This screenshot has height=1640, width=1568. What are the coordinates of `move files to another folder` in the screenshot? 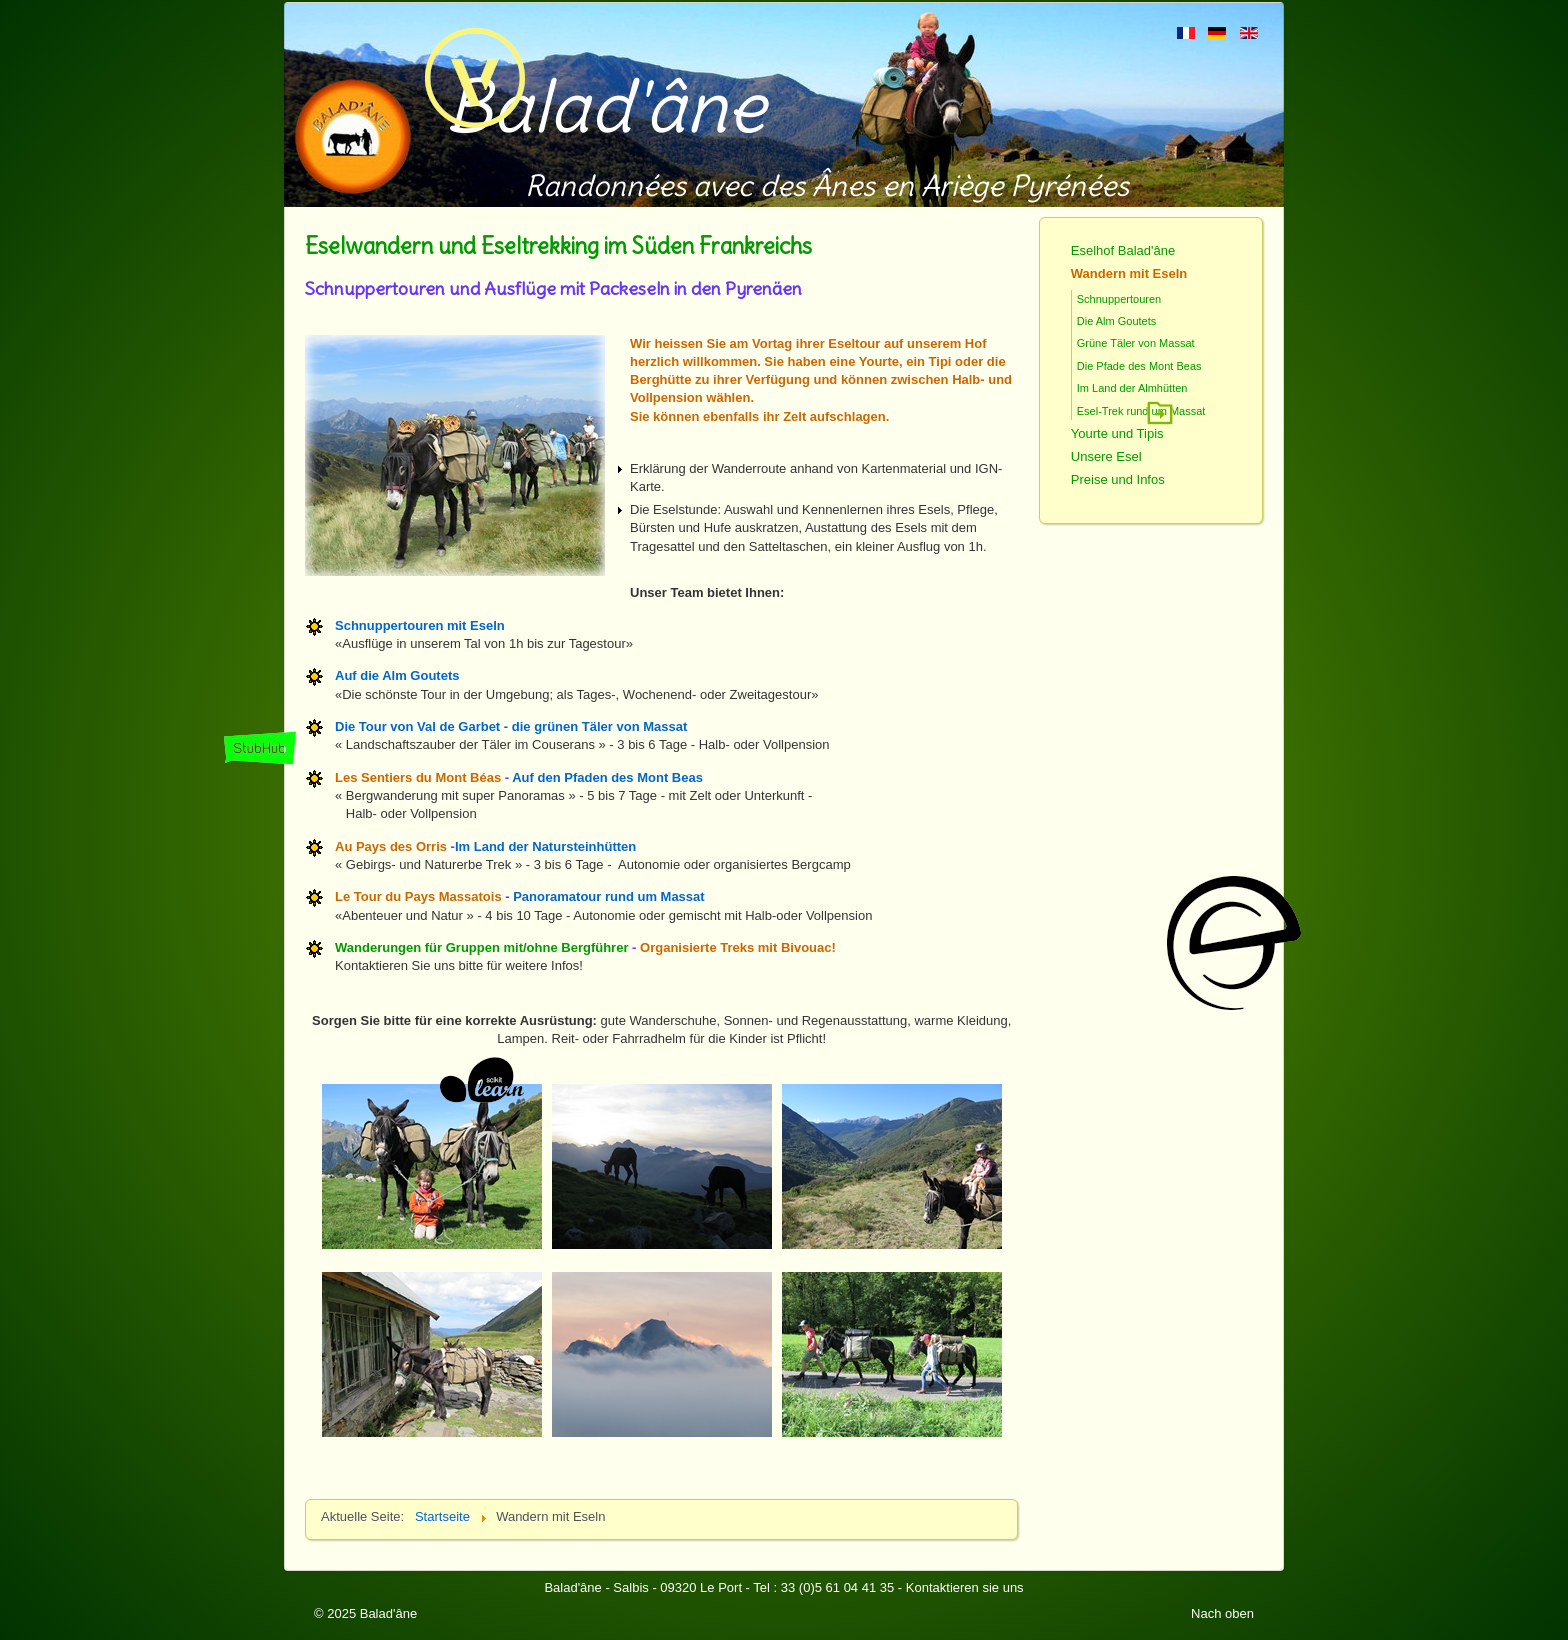 It's located at (1160, 413).